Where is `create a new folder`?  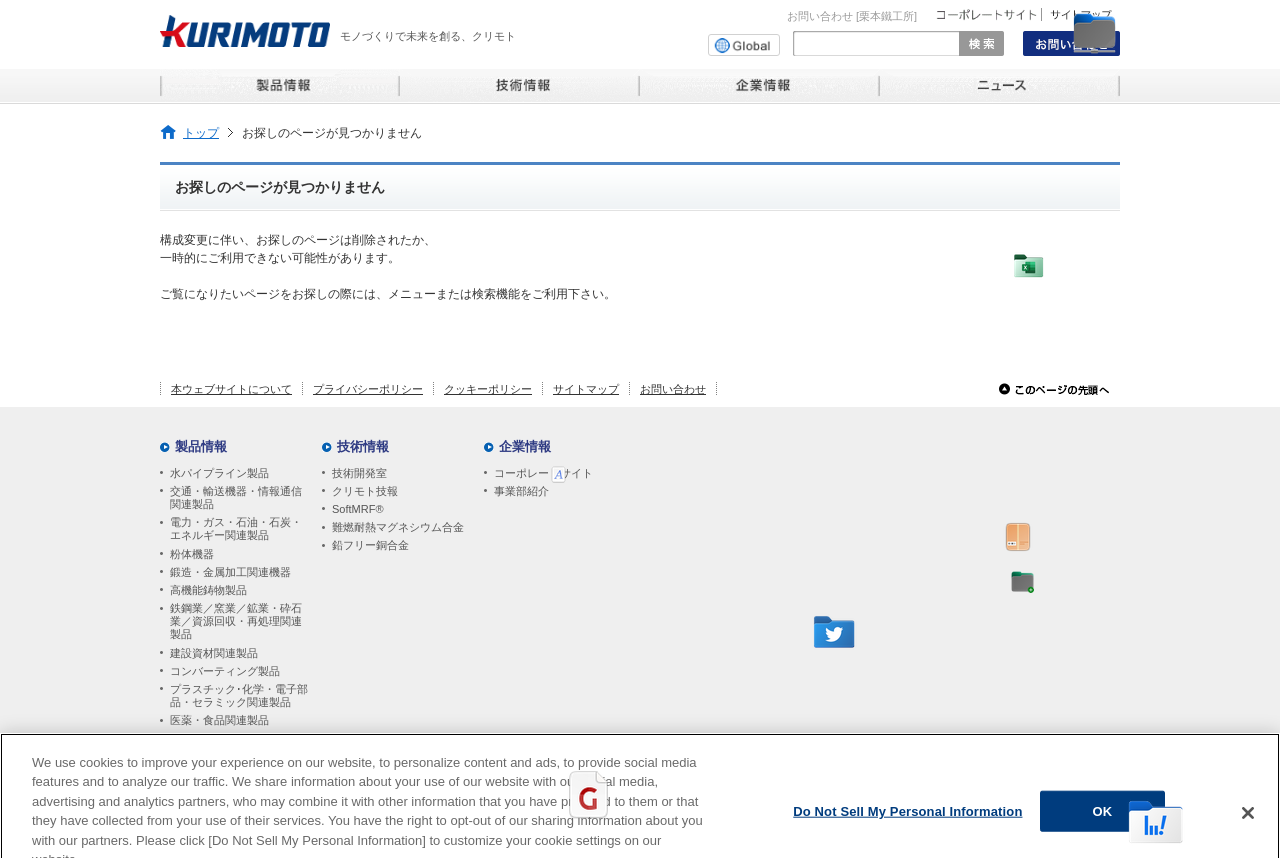 create a new folder is located at coordinates (1022, 581).